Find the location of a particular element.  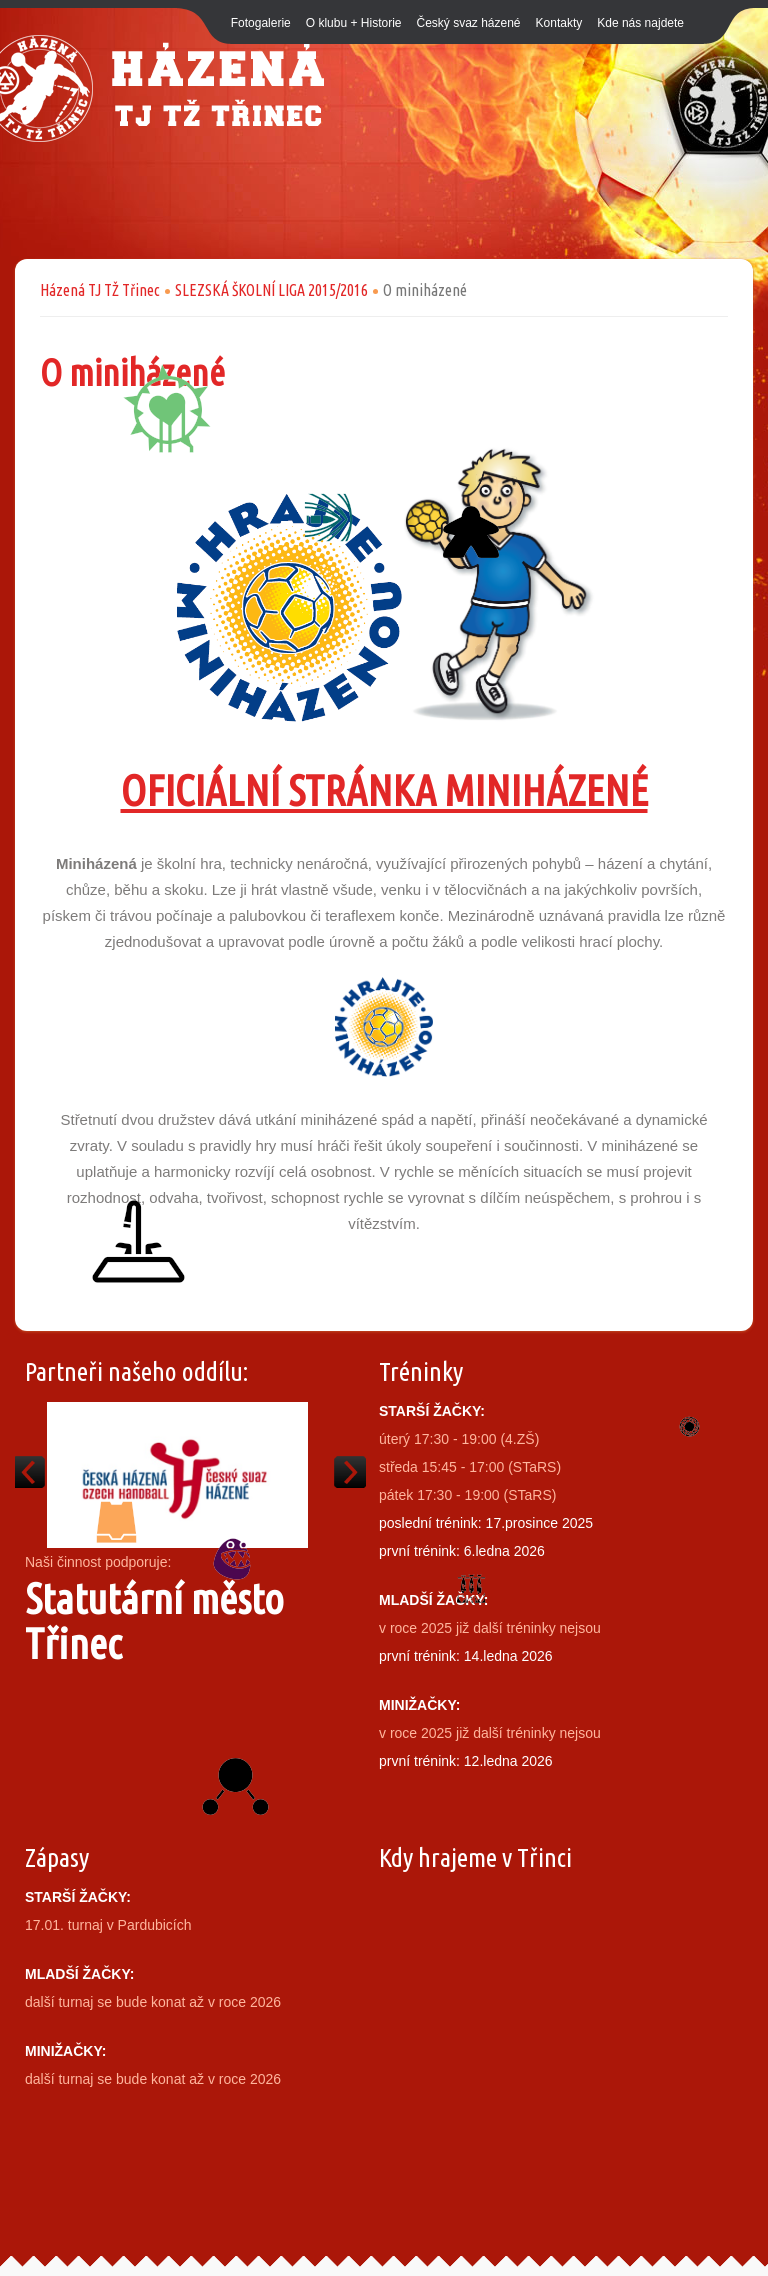

indicates damage or health loss in a game is located at coordinates (167, 408).